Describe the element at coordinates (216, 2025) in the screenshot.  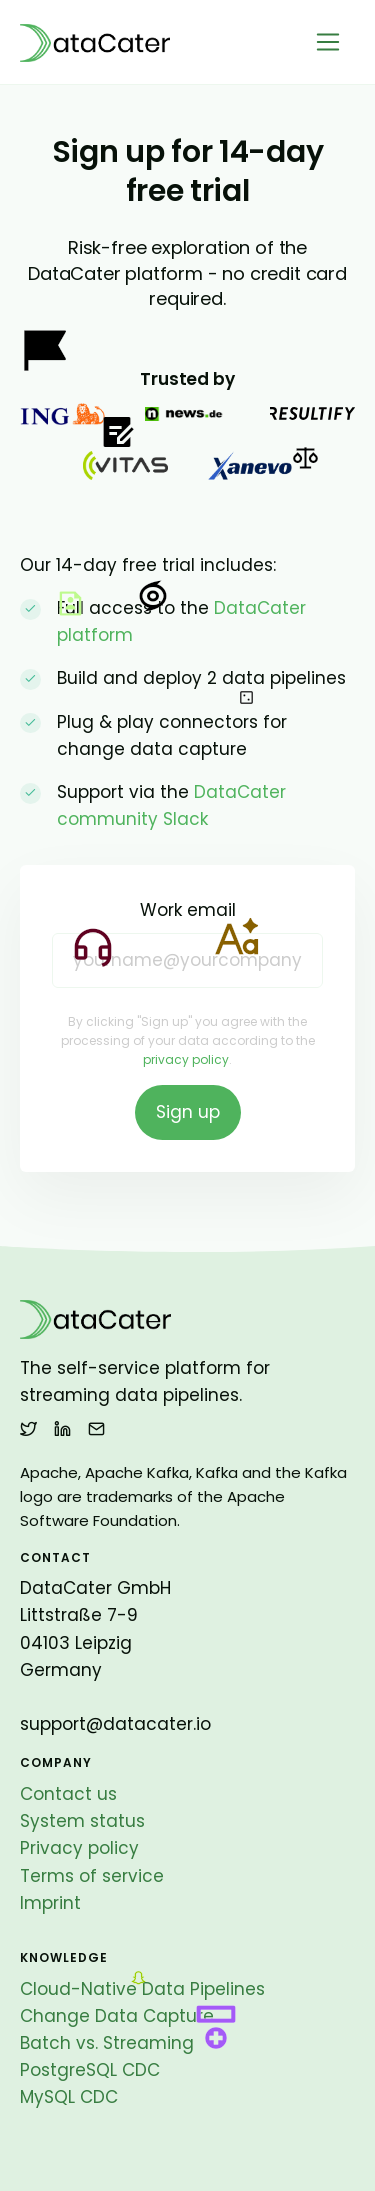
I see `insert a new row below the current selection` at that location.